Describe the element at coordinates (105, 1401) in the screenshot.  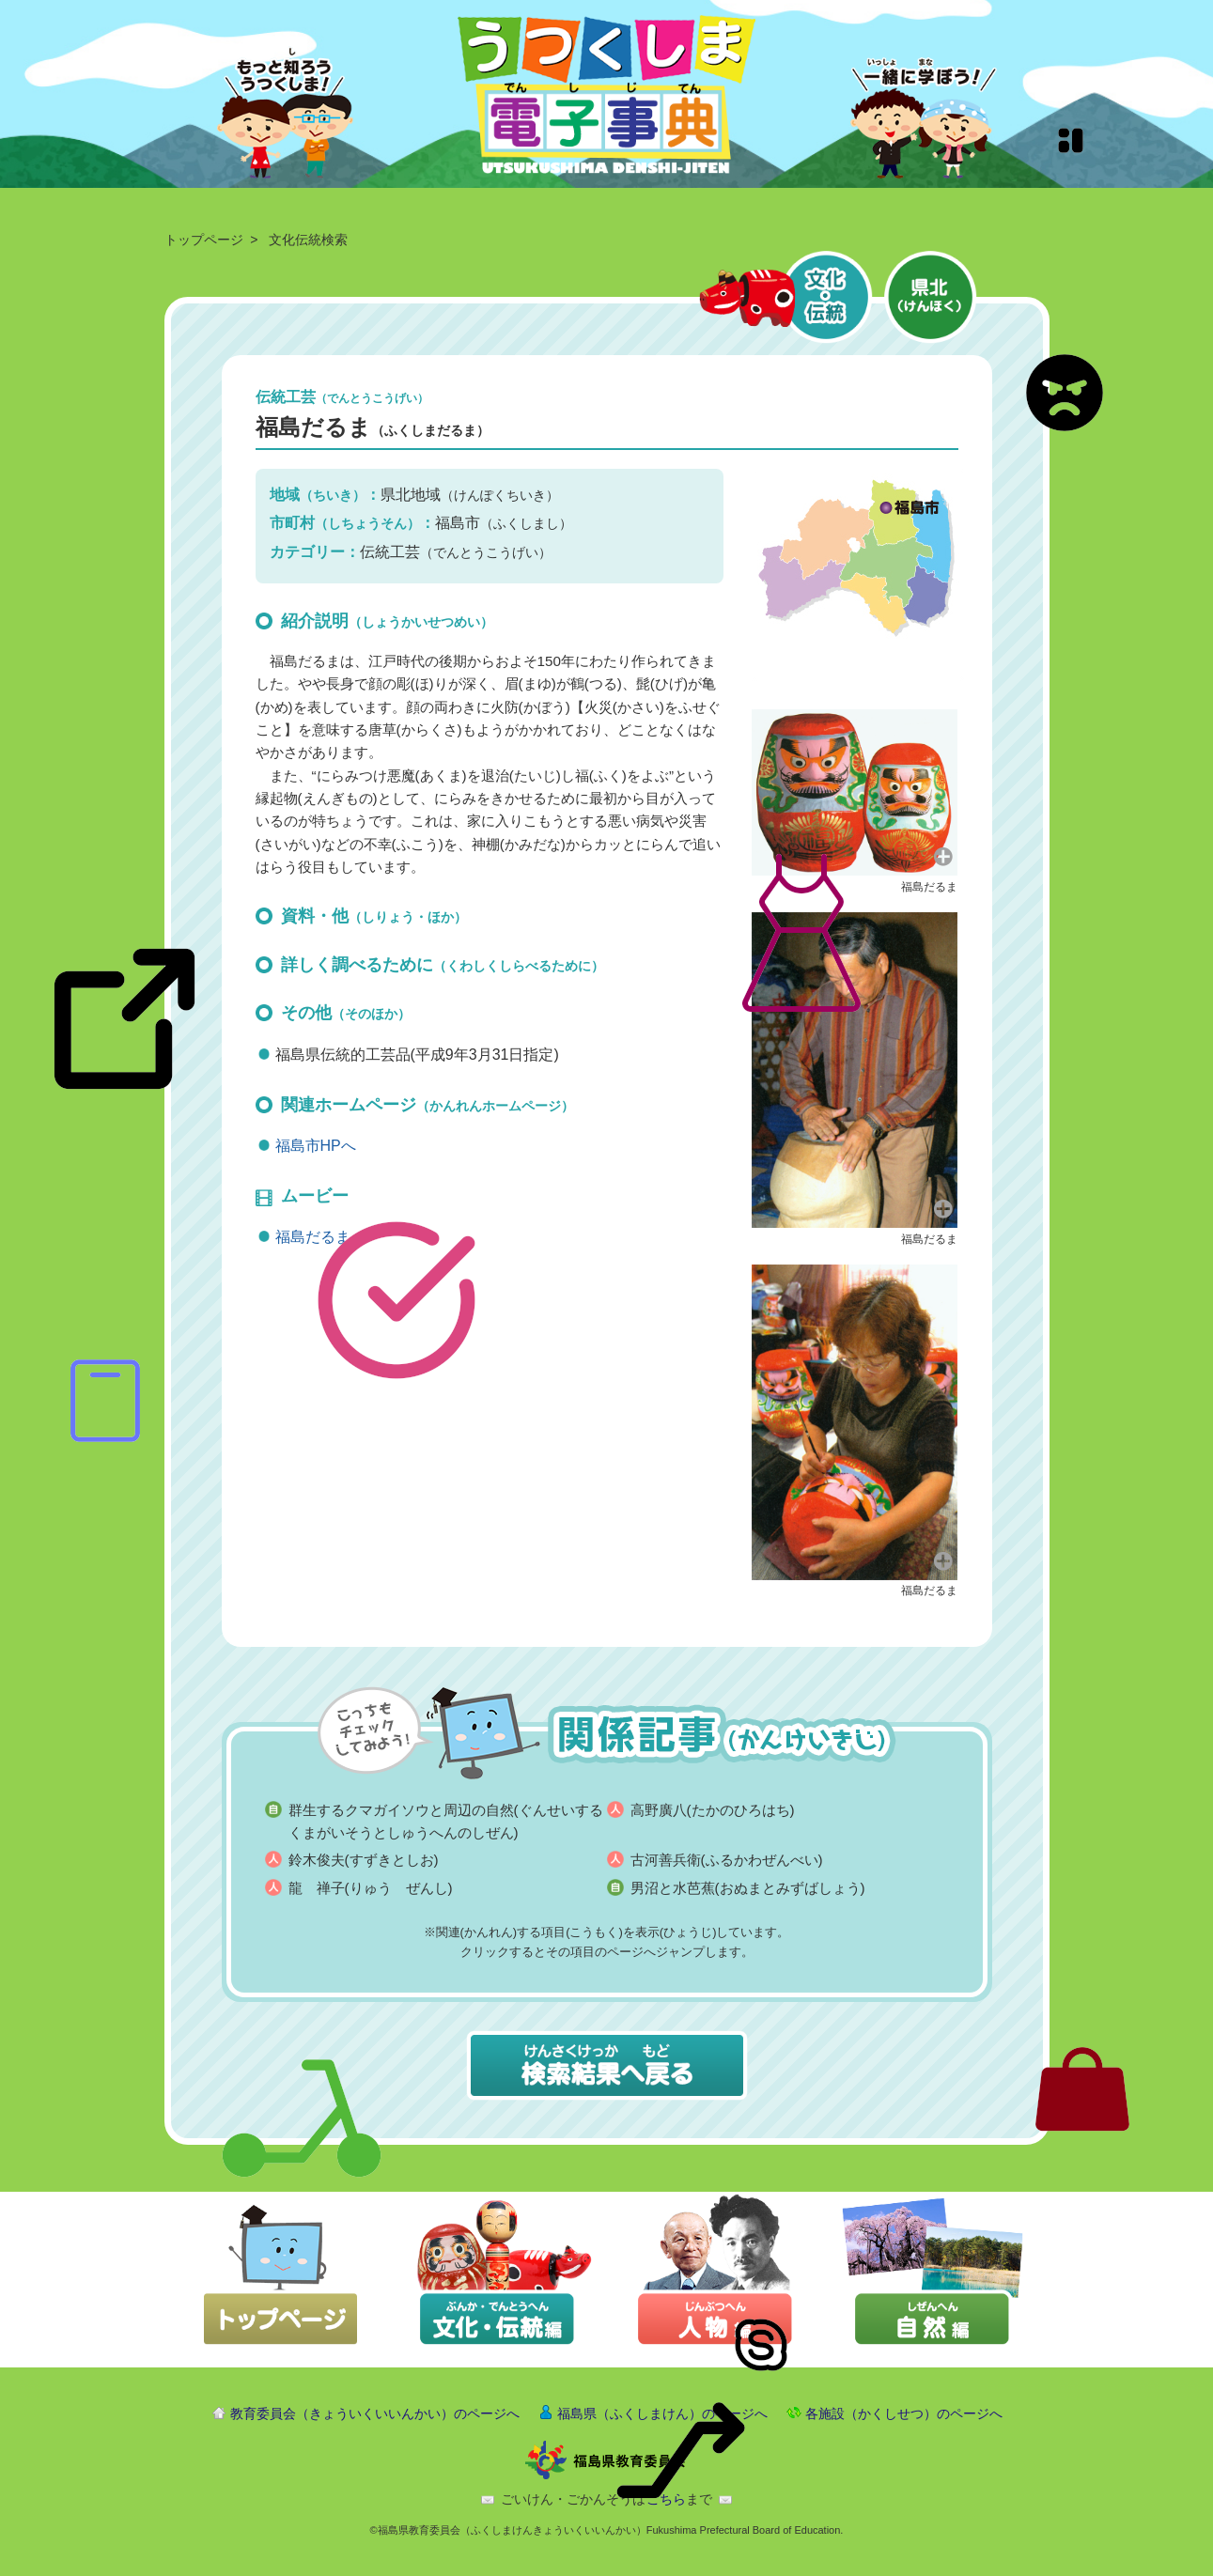
I see `tablet device with speaker` at that location.